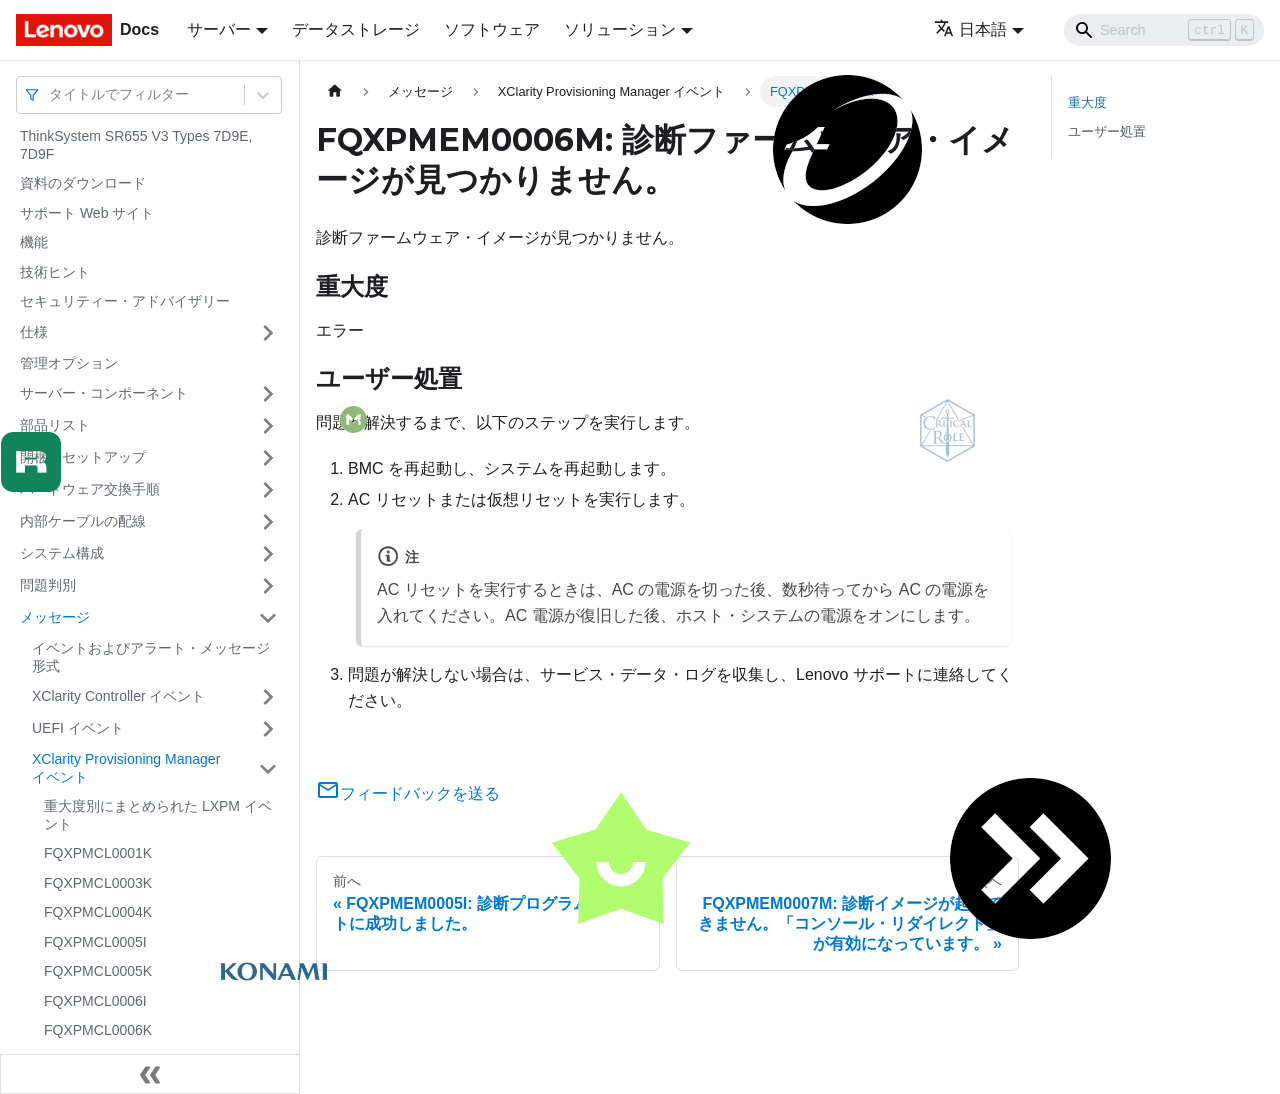  What do you see at coordinates (353, 419) in the screenshot?
I see `open the MEGA cloud storage app` at bounding box center [353, 419].